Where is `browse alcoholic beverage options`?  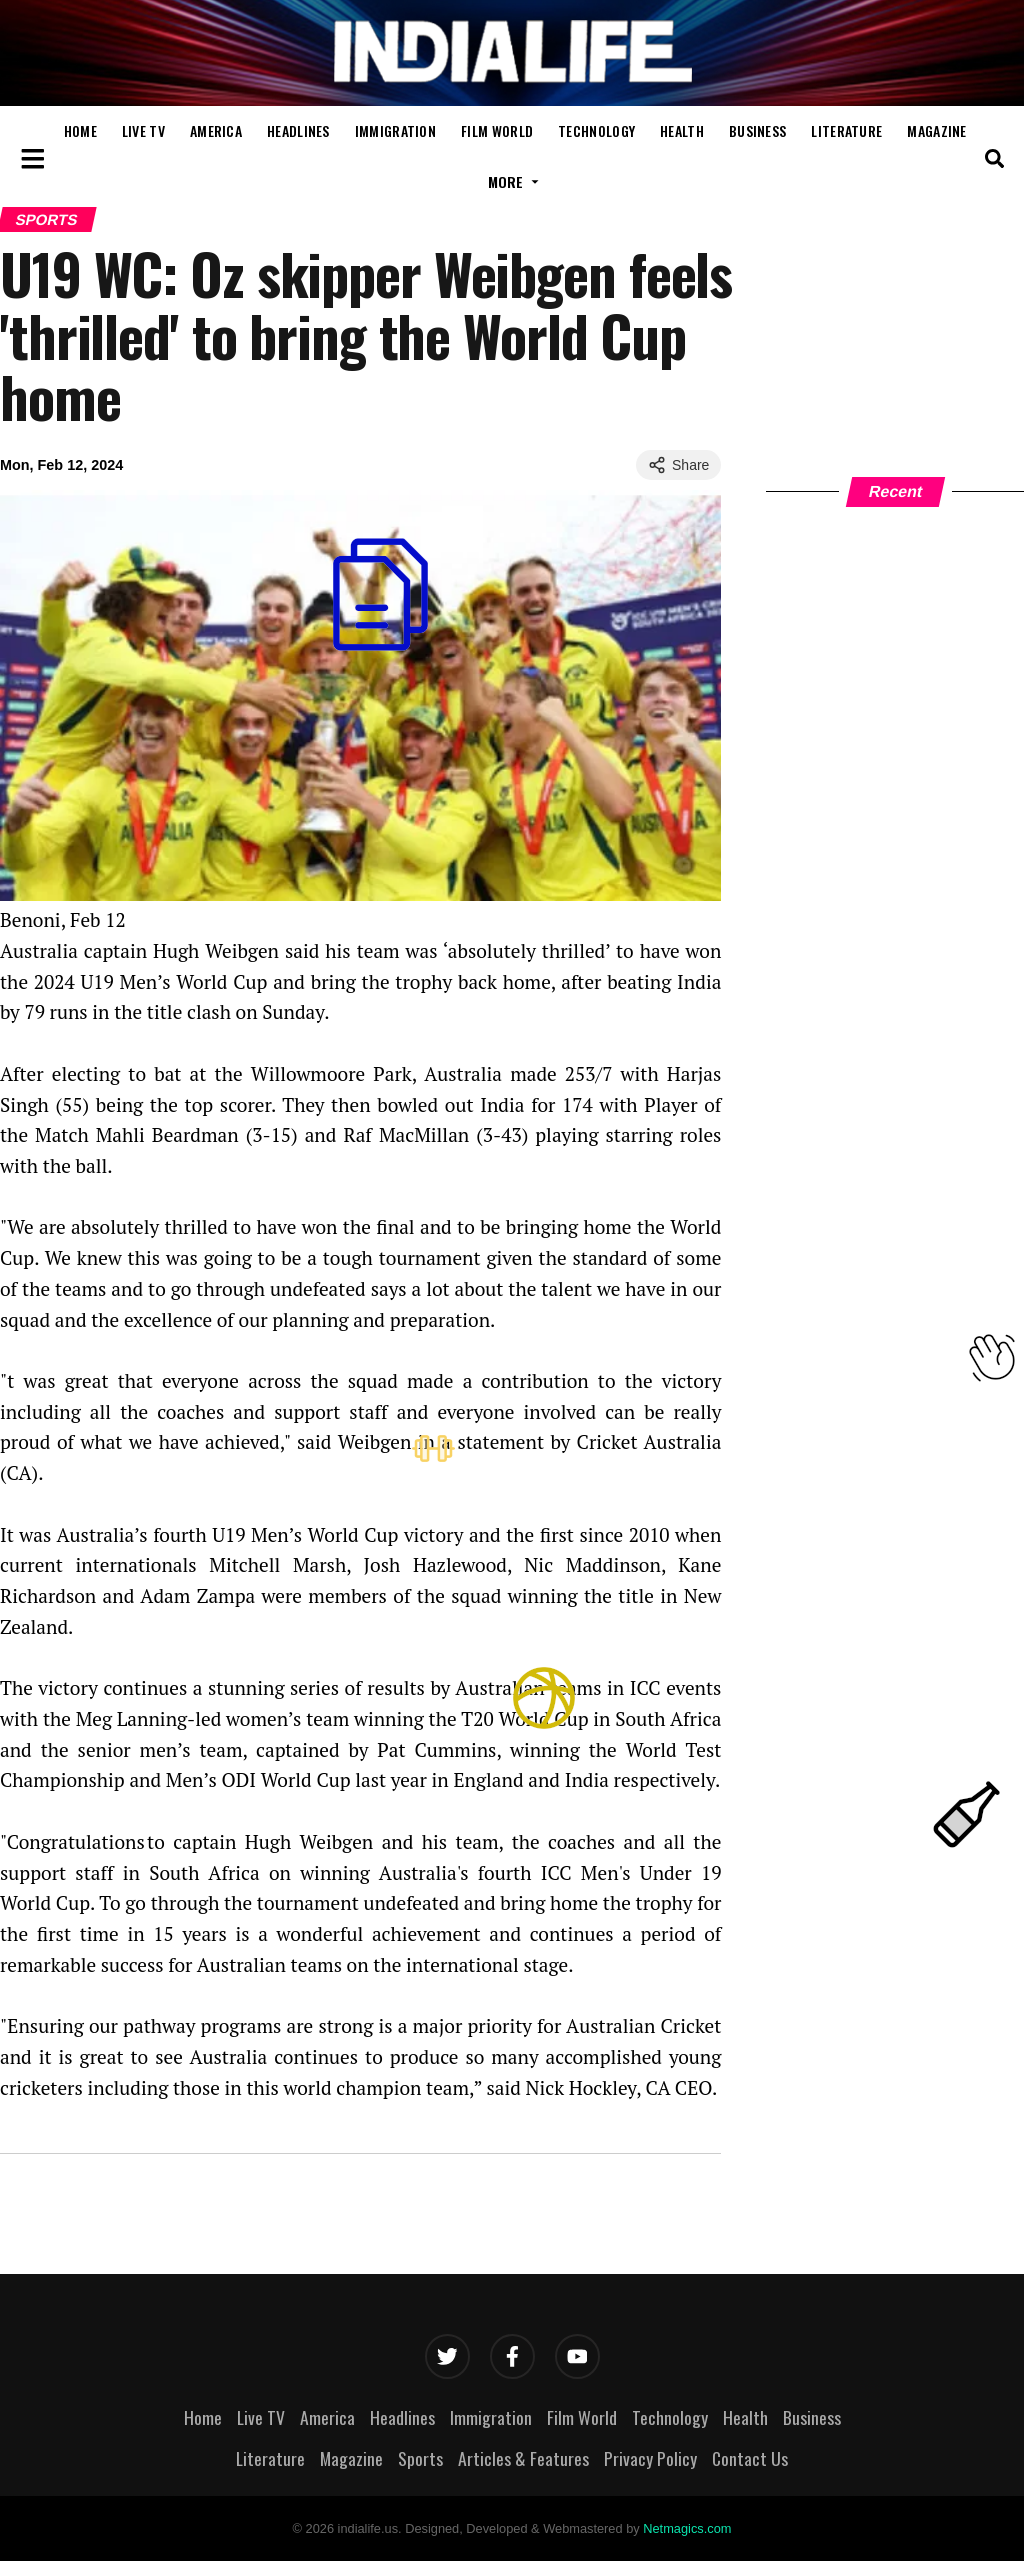
browse alcoholic beverage options is located at coordinates (965, 1815).